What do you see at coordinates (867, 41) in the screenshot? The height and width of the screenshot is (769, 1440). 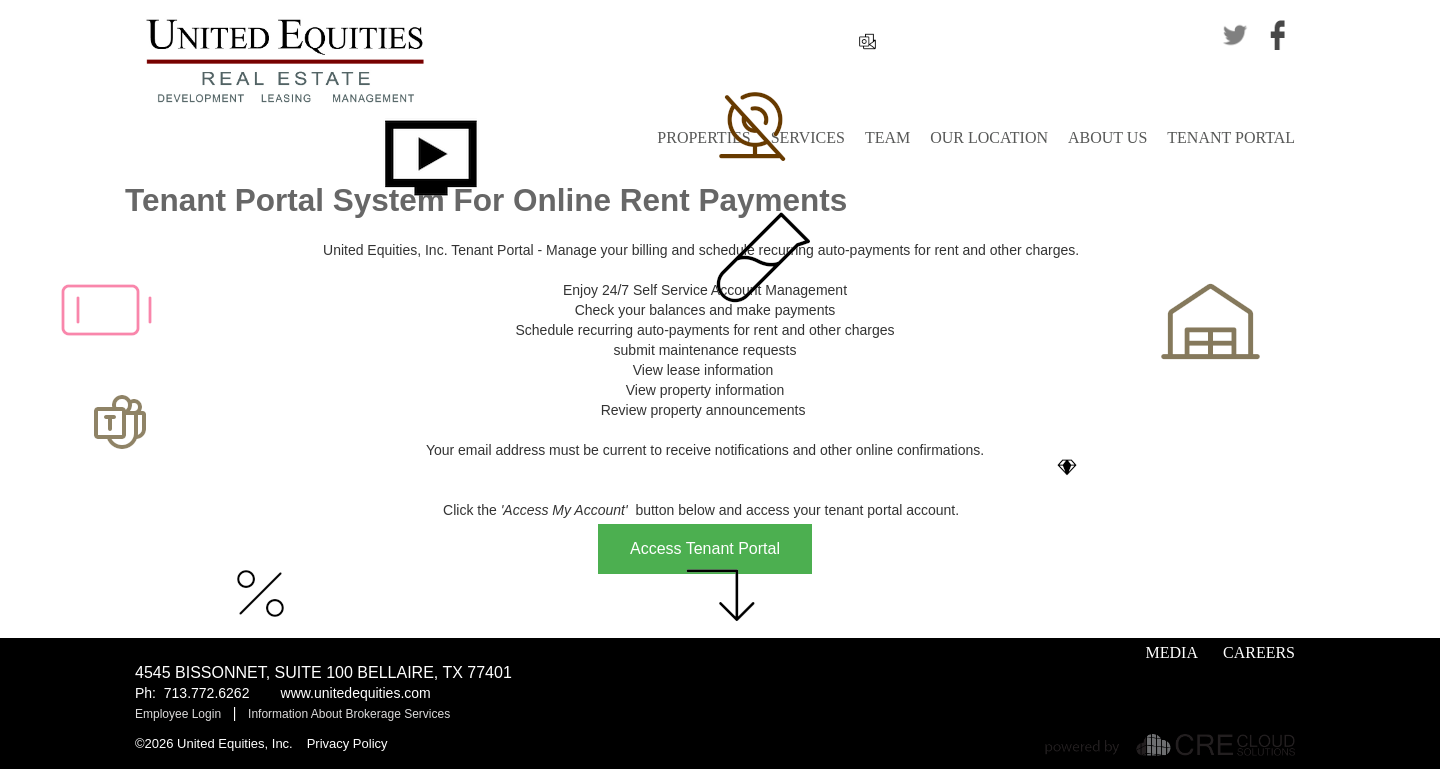 I see `open Microsoft Outlook email` at bounding box center [867, 41].